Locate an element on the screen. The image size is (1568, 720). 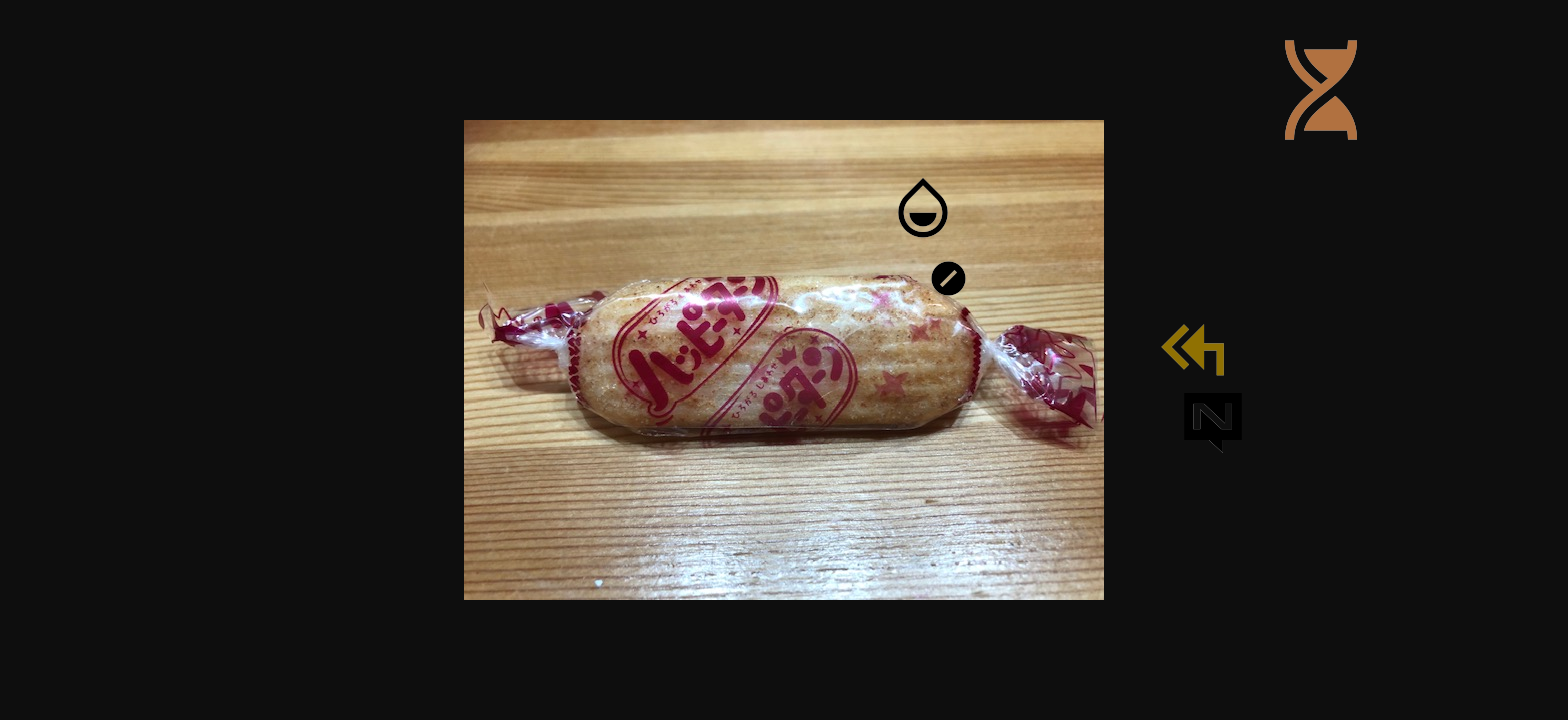
access genetic or DNA-related information is located at coordinates (1321, 90).